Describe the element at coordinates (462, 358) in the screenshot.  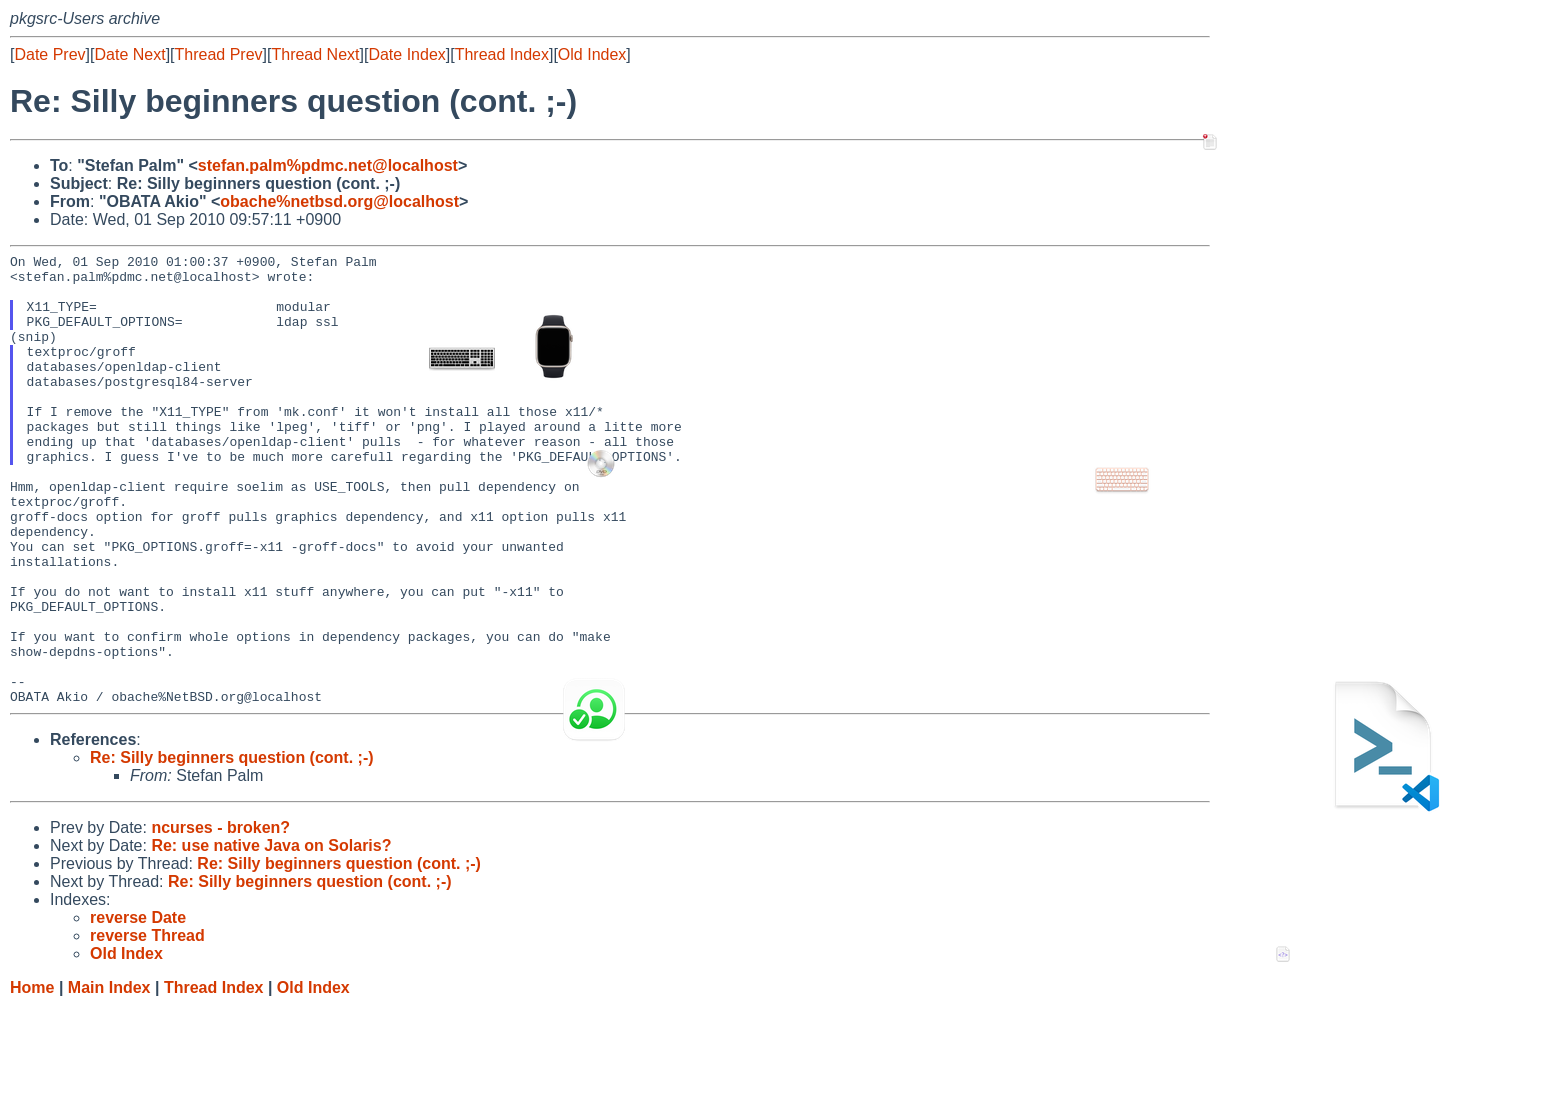
I see `connect or manage a wireless keyboard` at that location.